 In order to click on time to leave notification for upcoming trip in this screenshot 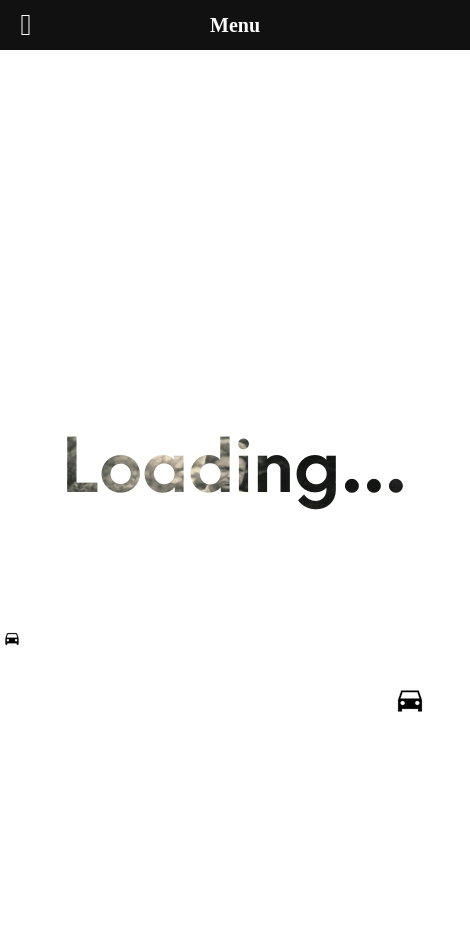, I will do `click(12, 639)`.